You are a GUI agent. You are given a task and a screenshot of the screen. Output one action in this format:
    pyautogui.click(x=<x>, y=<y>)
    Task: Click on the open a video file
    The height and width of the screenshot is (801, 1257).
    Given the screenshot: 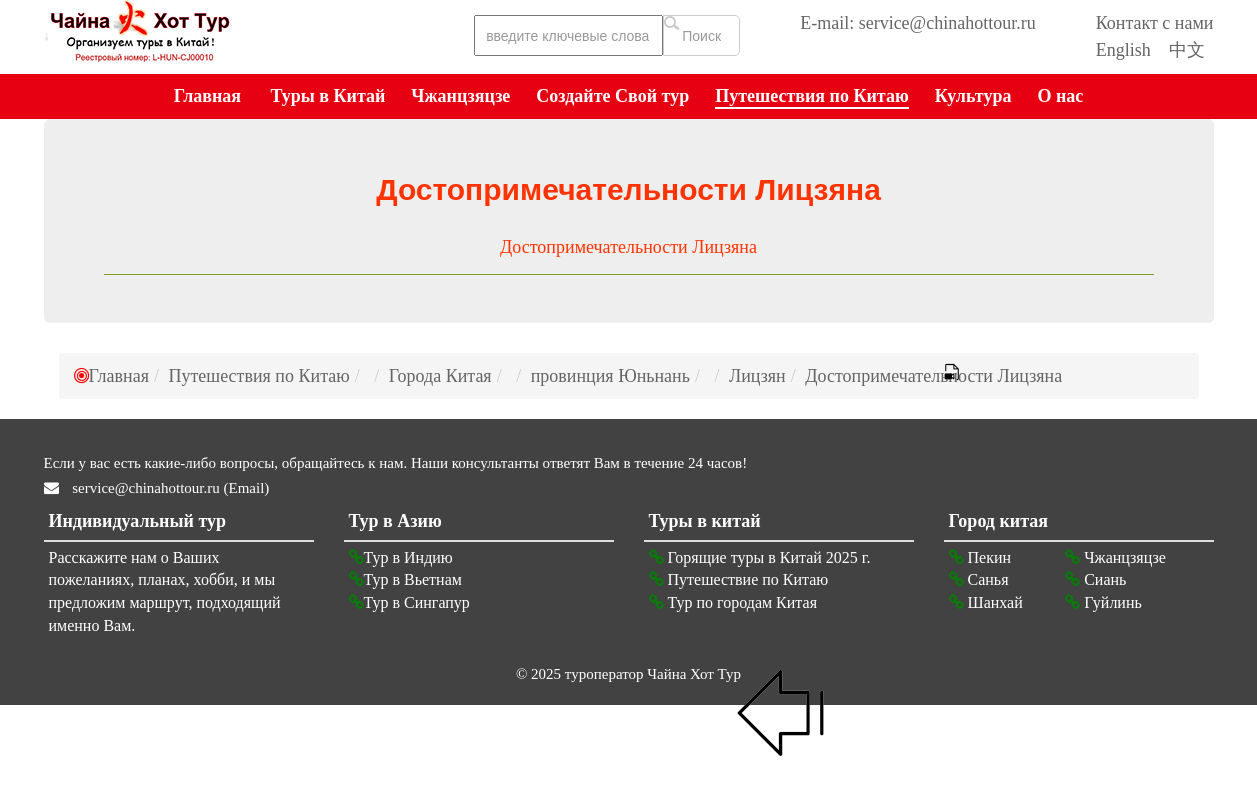 What is the action you would take?
    pyautogui.click(x=952, y=372)
    